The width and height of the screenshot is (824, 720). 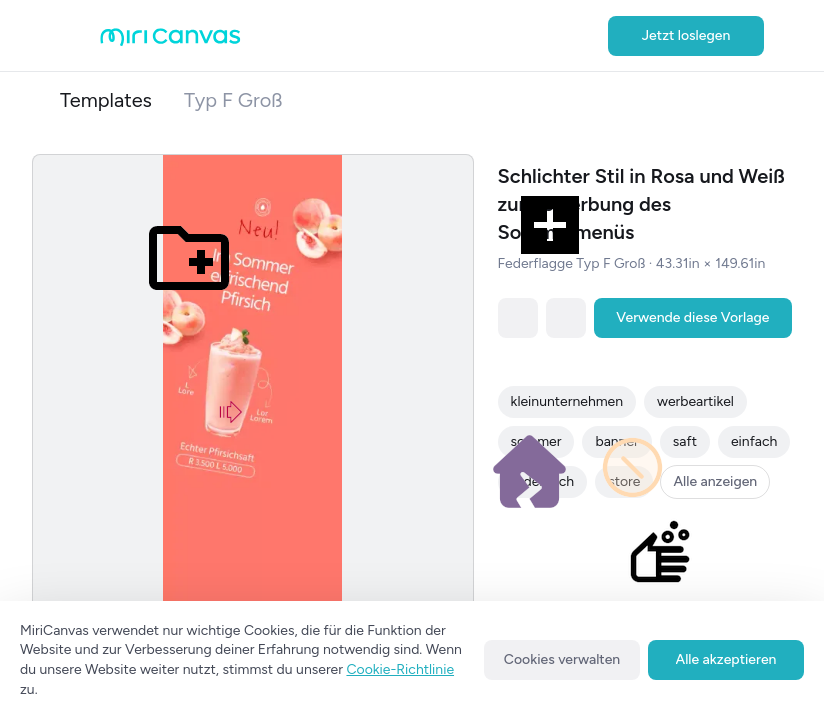 What do you see at coordinates (550, 225) in the screenshot?
I see `add a new item or content` at bounding box center [550, 225].